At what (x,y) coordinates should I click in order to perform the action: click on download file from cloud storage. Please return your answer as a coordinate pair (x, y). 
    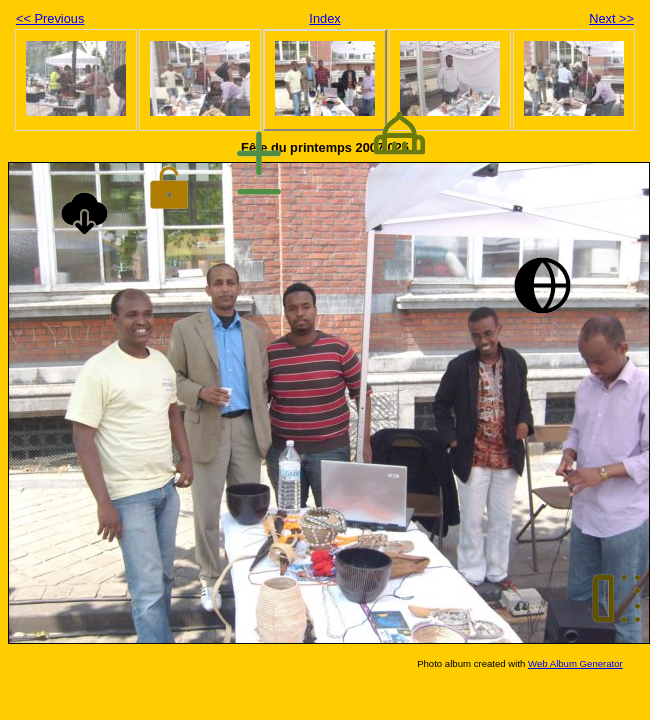
    Looking at the image, I should click on (84, 213).